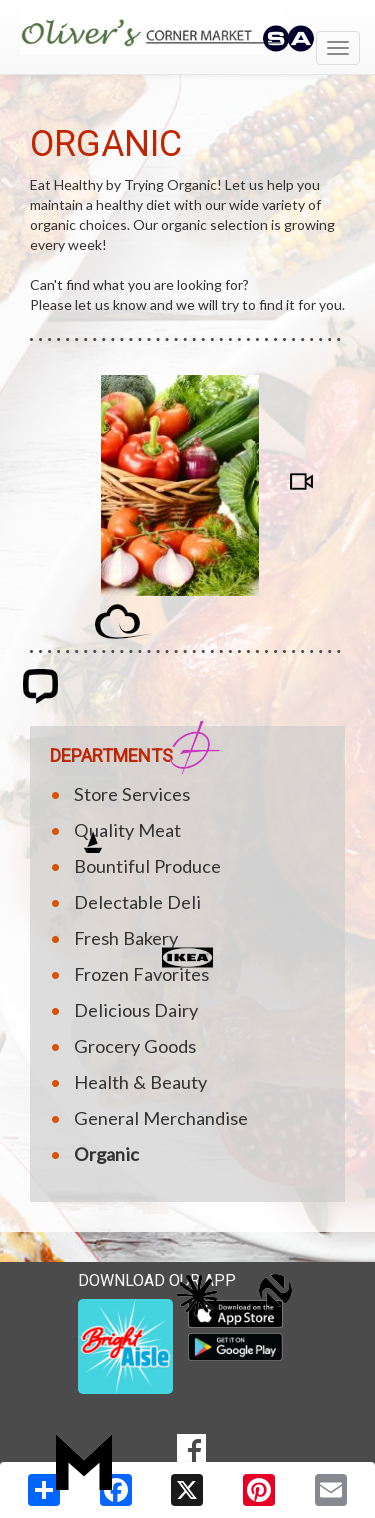 Image resolution: width=375 pixels, height=1518 pixels. I want to click on novu notification infrastructure logo, so click(275, 1290).